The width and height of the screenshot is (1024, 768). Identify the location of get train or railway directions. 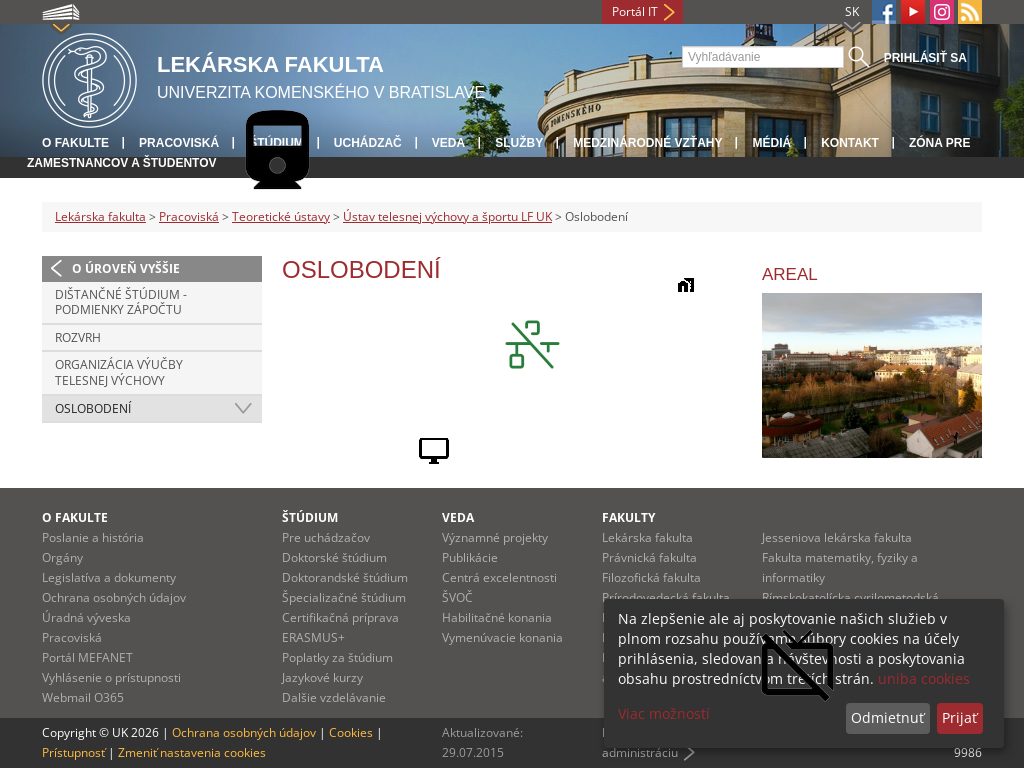
(277, 153).